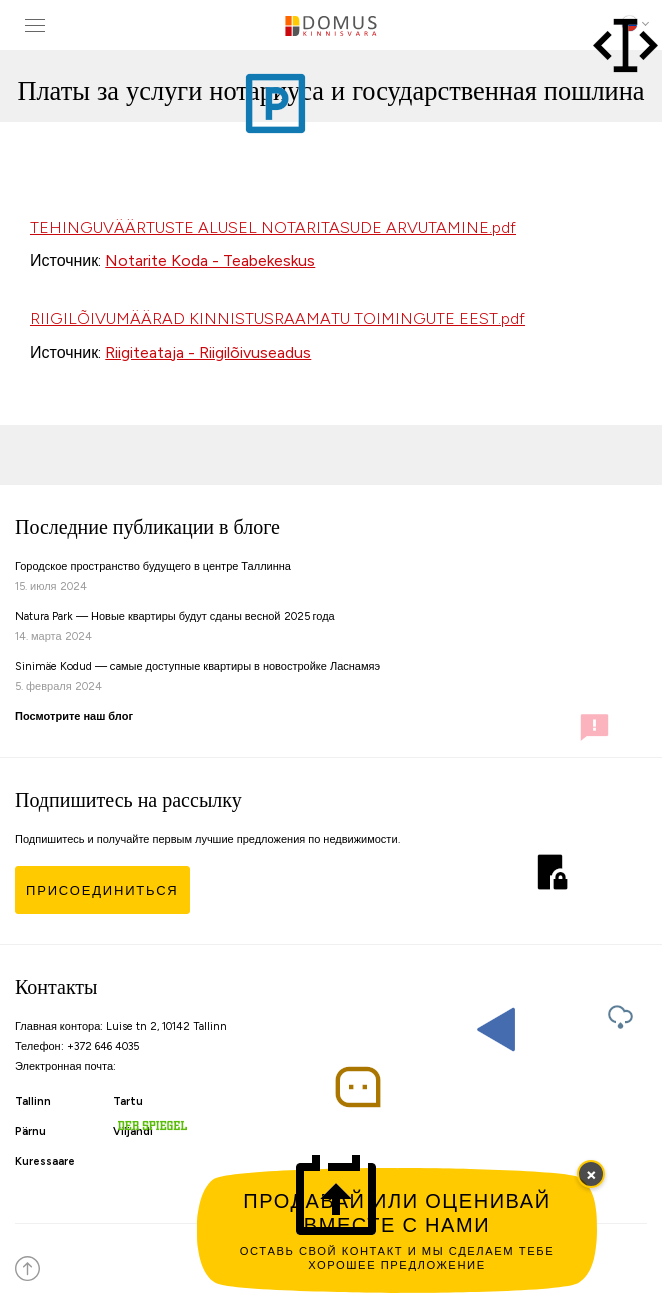  What do you see at coordinates (498, 1029) in the screenshot?
I see `play media in reverse` at bounding box center [498, 1029].